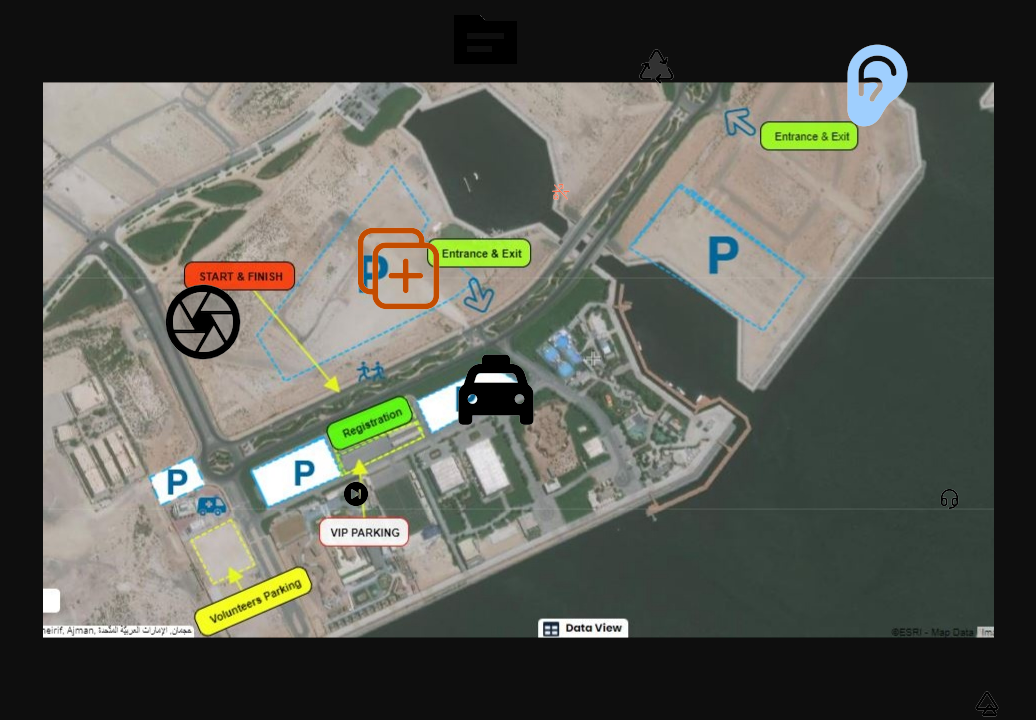  What do you see at coordinates (203, 322) in the screenshot?
I see `open camera to take a photo` at bounding box center [203, 322].